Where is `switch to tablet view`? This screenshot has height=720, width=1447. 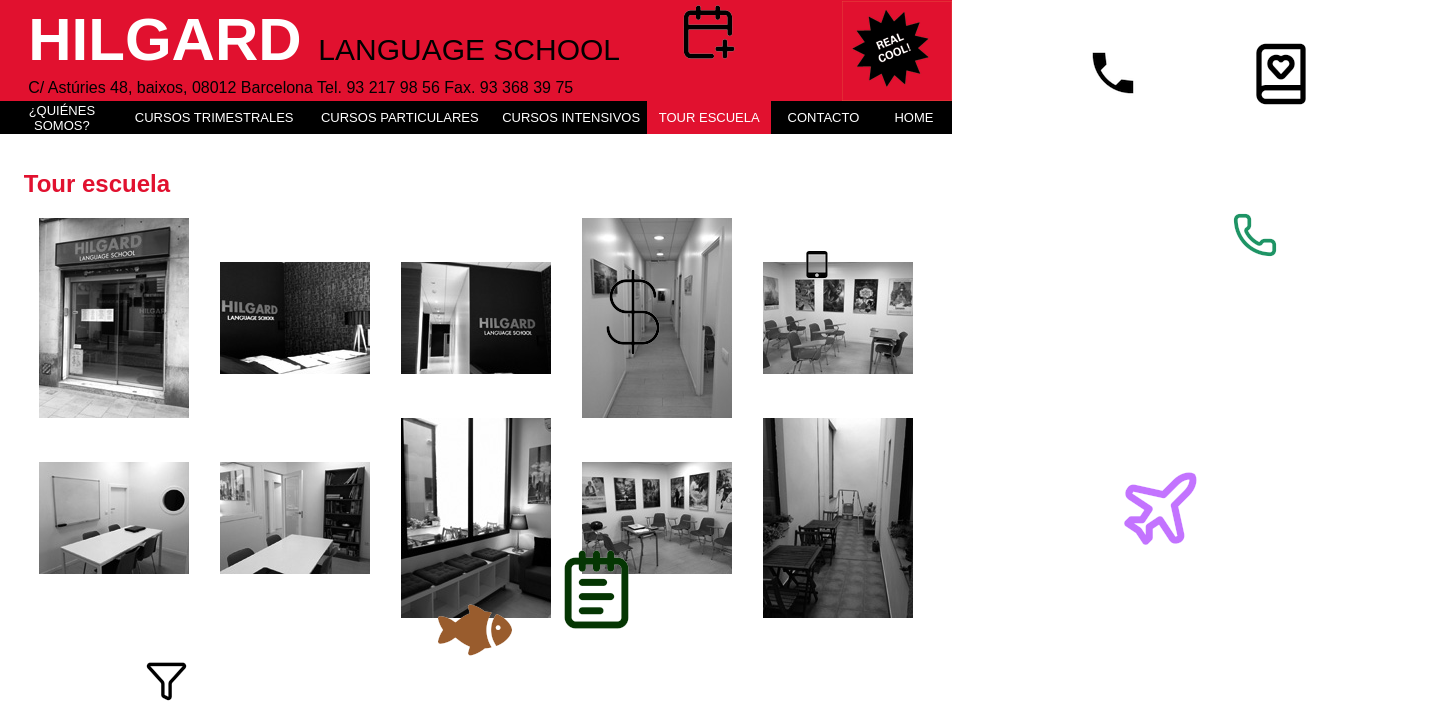 switch to tablet view is located at coordinates (817, 264).